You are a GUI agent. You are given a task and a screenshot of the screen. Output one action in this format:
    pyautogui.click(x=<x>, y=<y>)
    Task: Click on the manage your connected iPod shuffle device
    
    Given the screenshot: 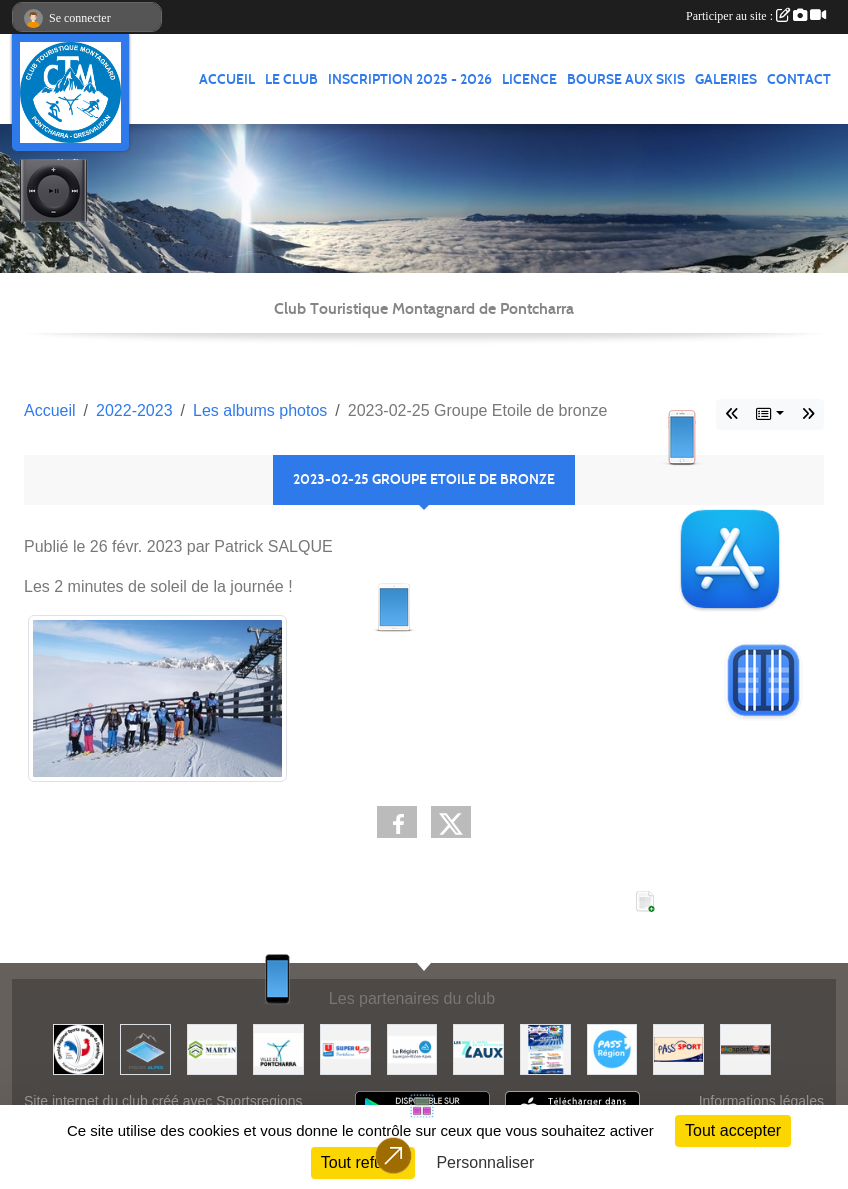 What is the action you would take?
    pyautogui.click(x=53, y=190)
    